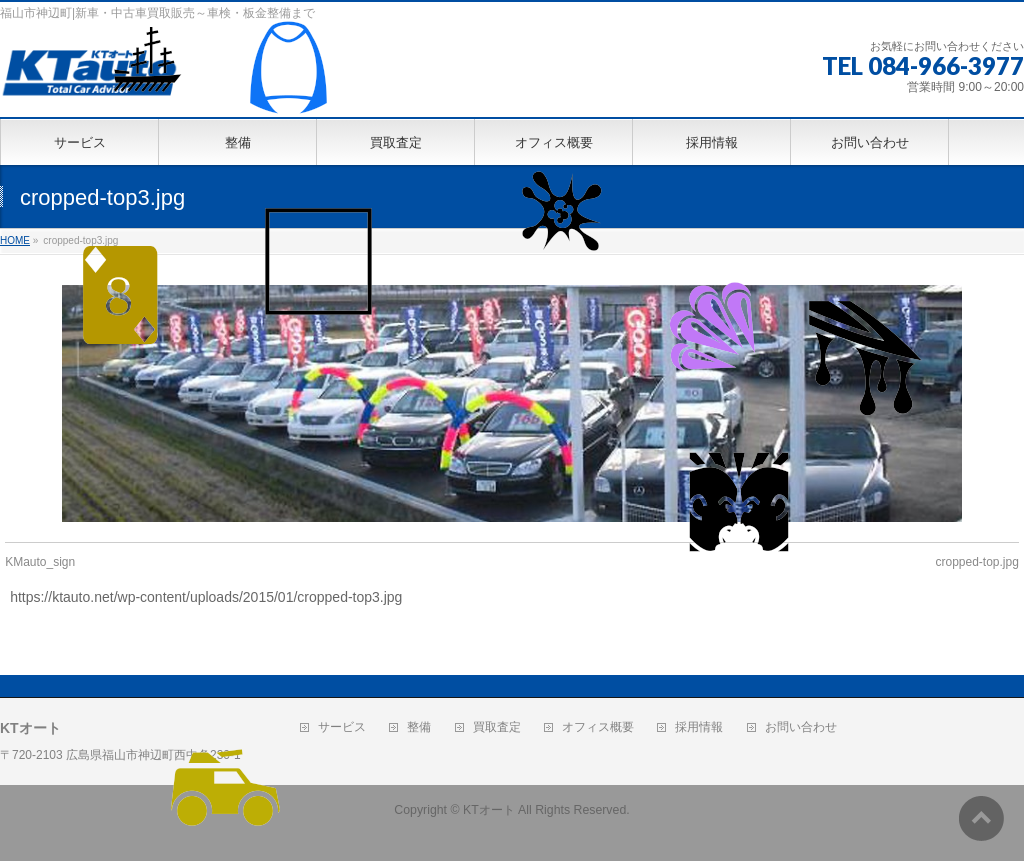 The height and width of the screenshot is (861, 1024). What do you see at coordinates (562, 211) in the screenshot?
I see `indicates a biological or molecular element in a game` at bounding box center [562, 211].